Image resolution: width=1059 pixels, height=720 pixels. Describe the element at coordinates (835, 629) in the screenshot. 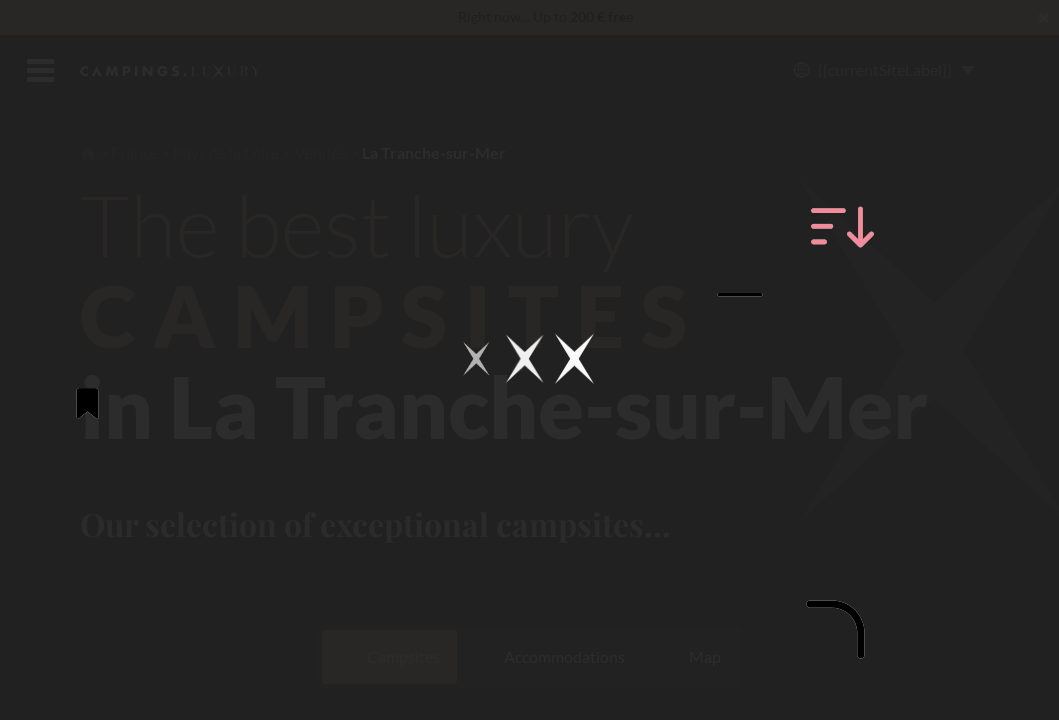

I see `set top-right corner radius` at that location.